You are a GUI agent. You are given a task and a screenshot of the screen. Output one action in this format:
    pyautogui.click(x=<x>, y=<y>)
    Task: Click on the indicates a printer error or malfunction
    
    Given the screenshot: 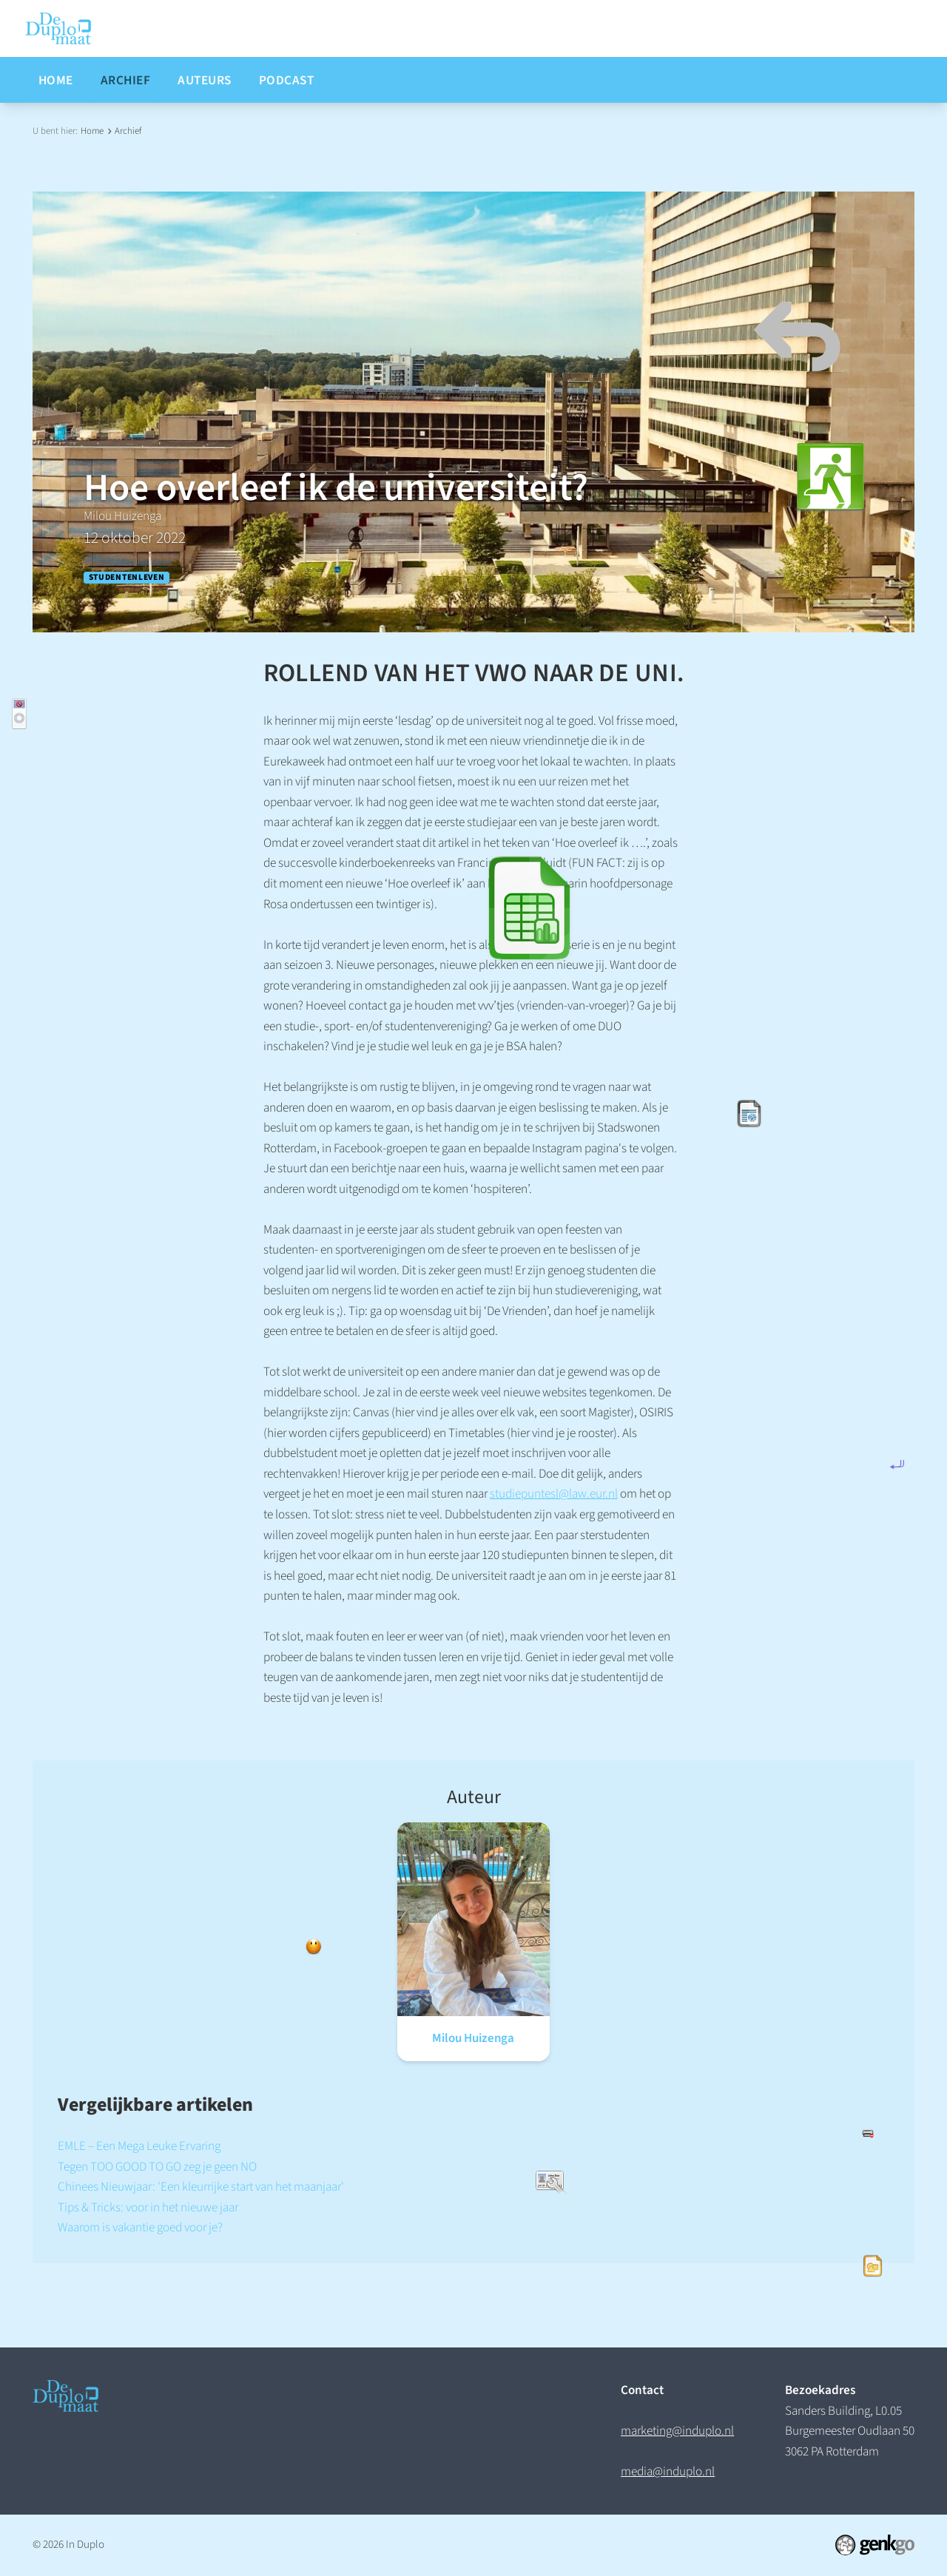 What is the action you would take?
    pyautogui.click(x=868, y=2133)
    